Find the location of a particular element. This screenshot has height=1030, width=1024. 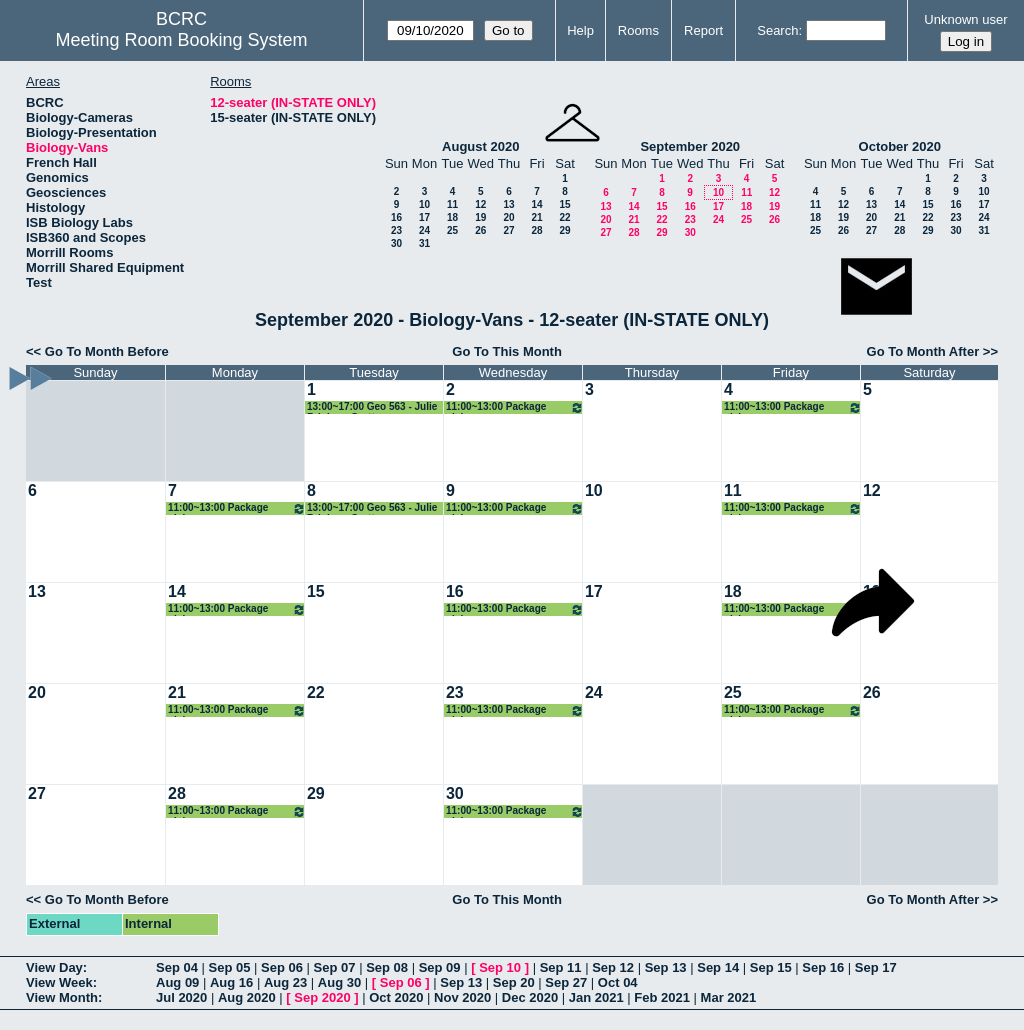

access wardrobe or clothing options is located at coordinates (572, 125).